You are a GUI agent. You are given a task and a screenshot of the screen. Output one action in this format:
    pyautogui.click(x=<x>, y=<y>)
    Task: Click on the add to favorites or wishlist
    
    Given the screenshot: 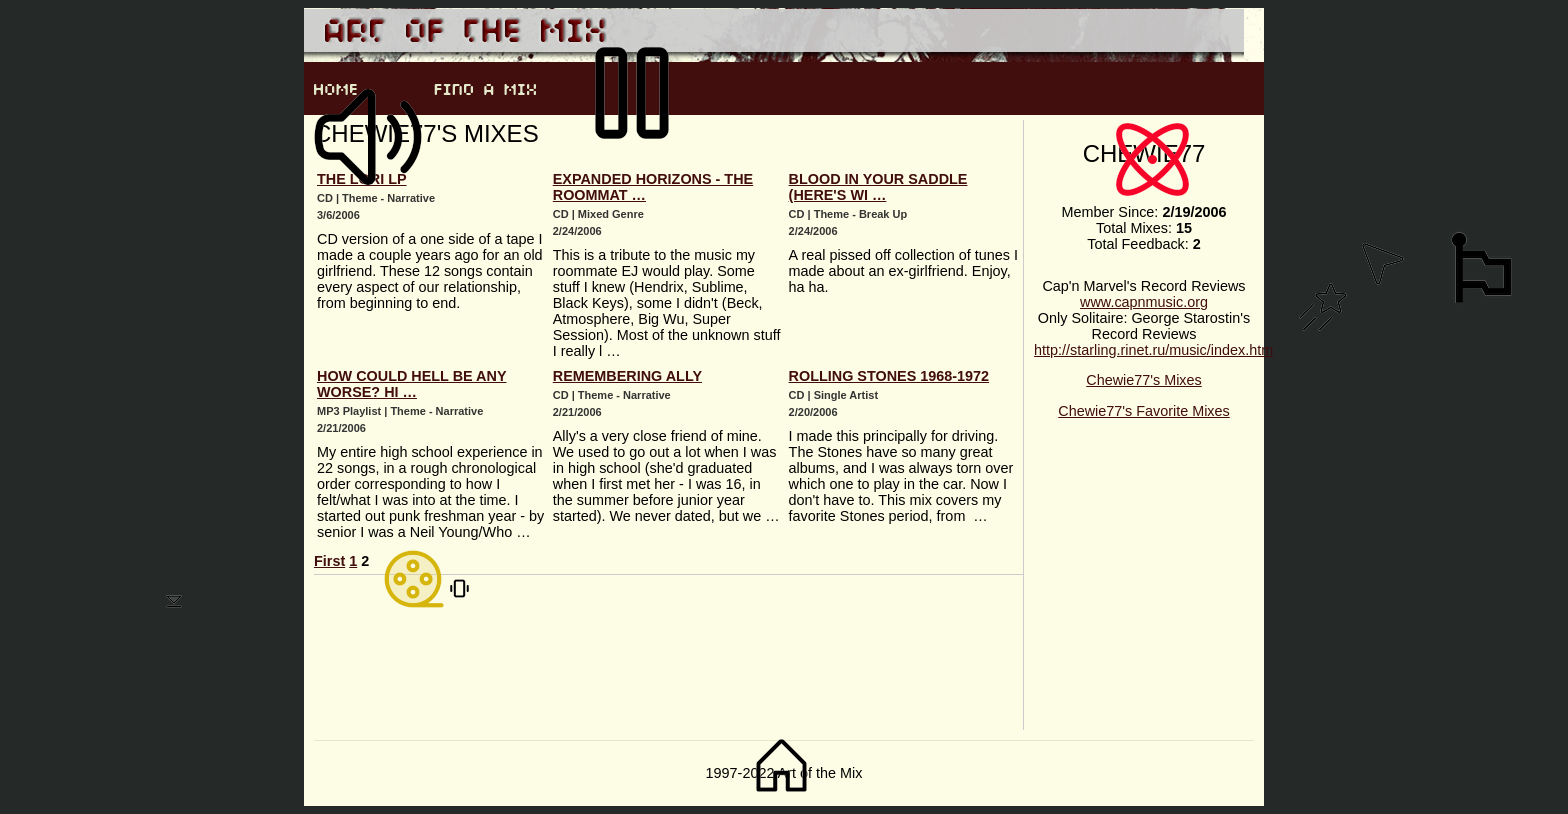 What is the action you would take?
    pyautogui.click(x=1323, y=307)
    